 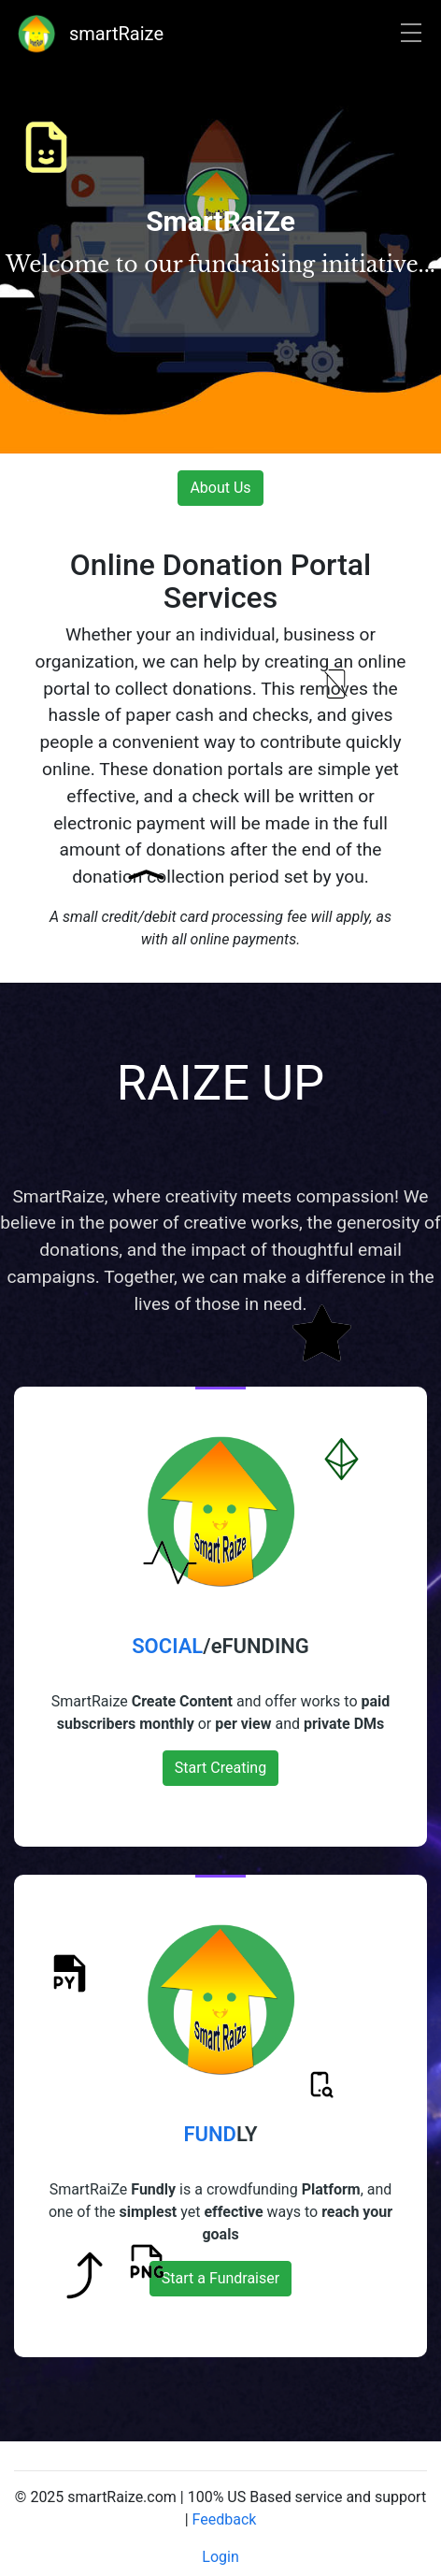 What do you see at coordinates (147, 2263) in the screenshot?
I see `a PNG image file` at bounding box center [147, 2263].